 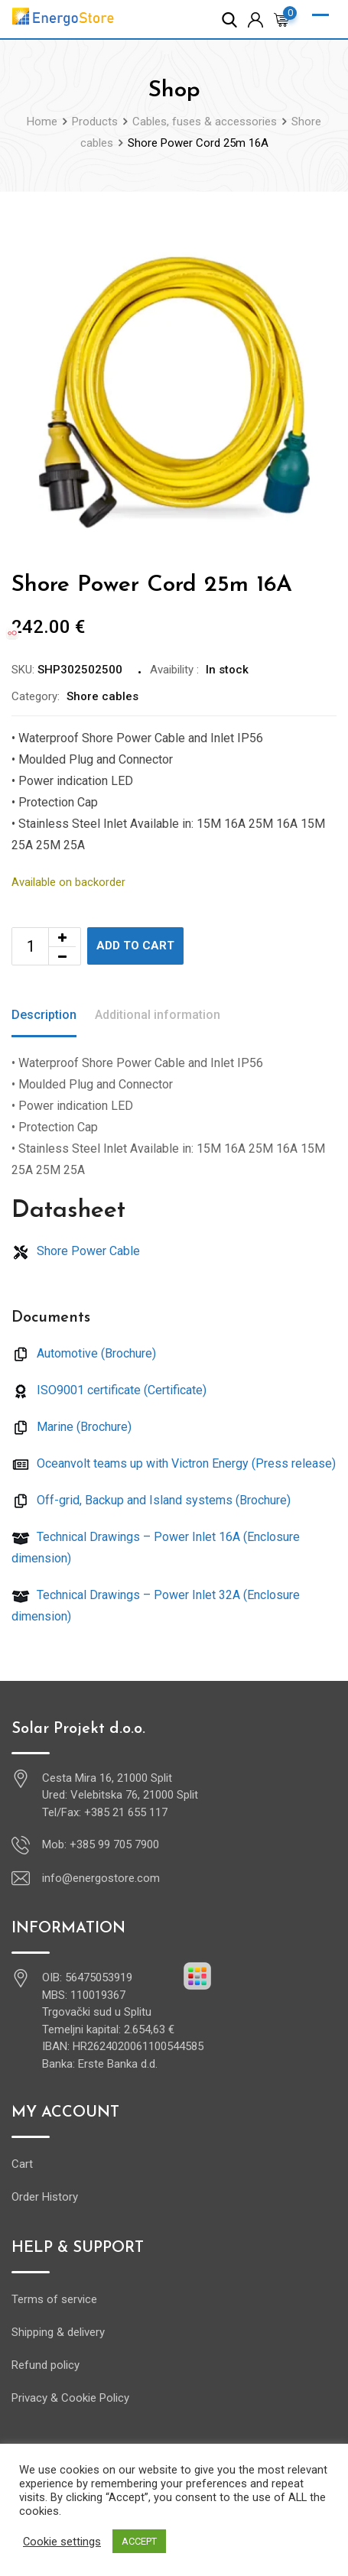 I want to click on launch genymotion android emulator, so click(x=12, y=633).